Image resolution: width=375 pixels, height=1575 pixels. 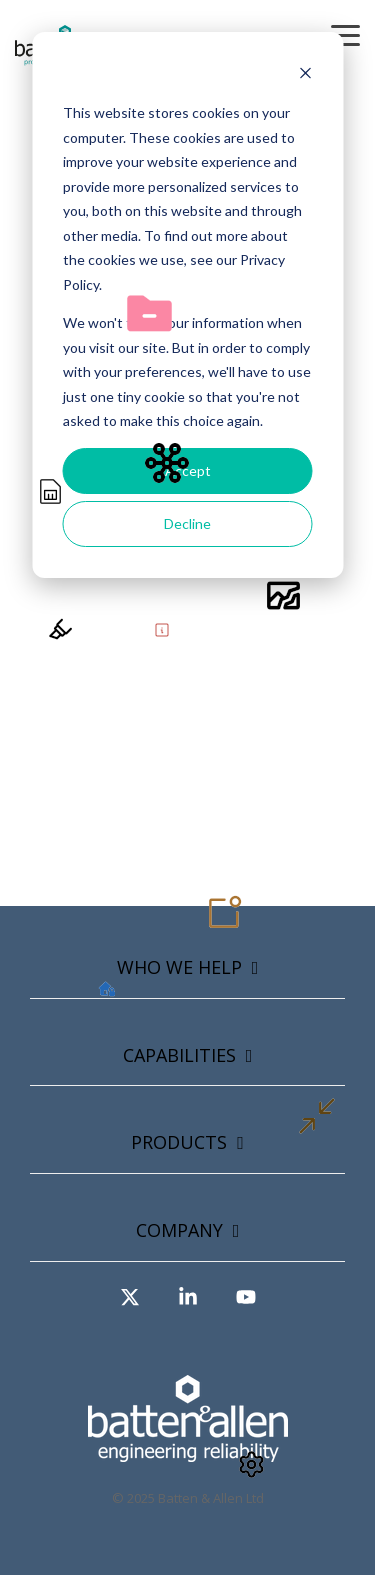 What do you see at coordinates (283, 595) in the screenshot?
I see `indicates a broken or corrupted image file` at bounding box center [283, 595].